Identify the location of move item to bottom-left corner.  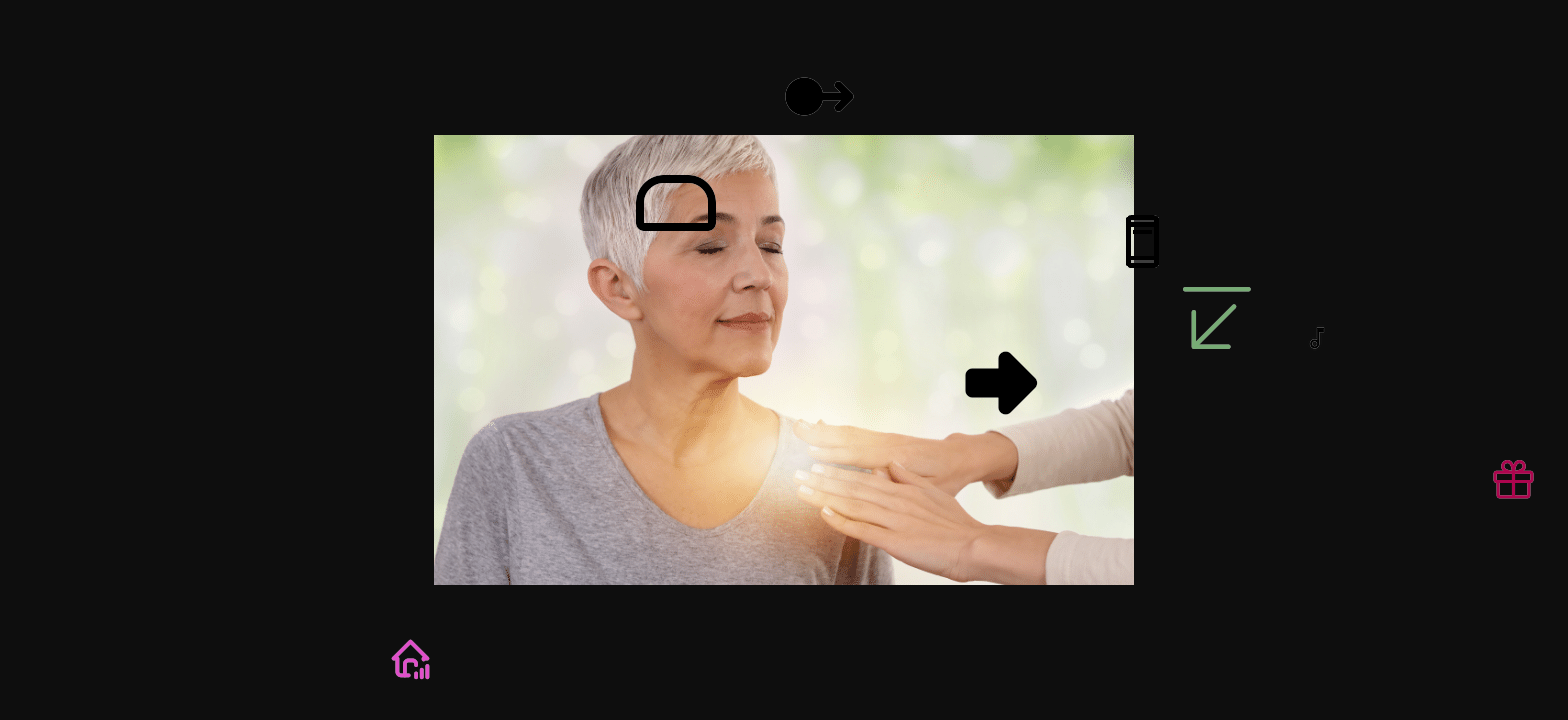
(1214, 318).